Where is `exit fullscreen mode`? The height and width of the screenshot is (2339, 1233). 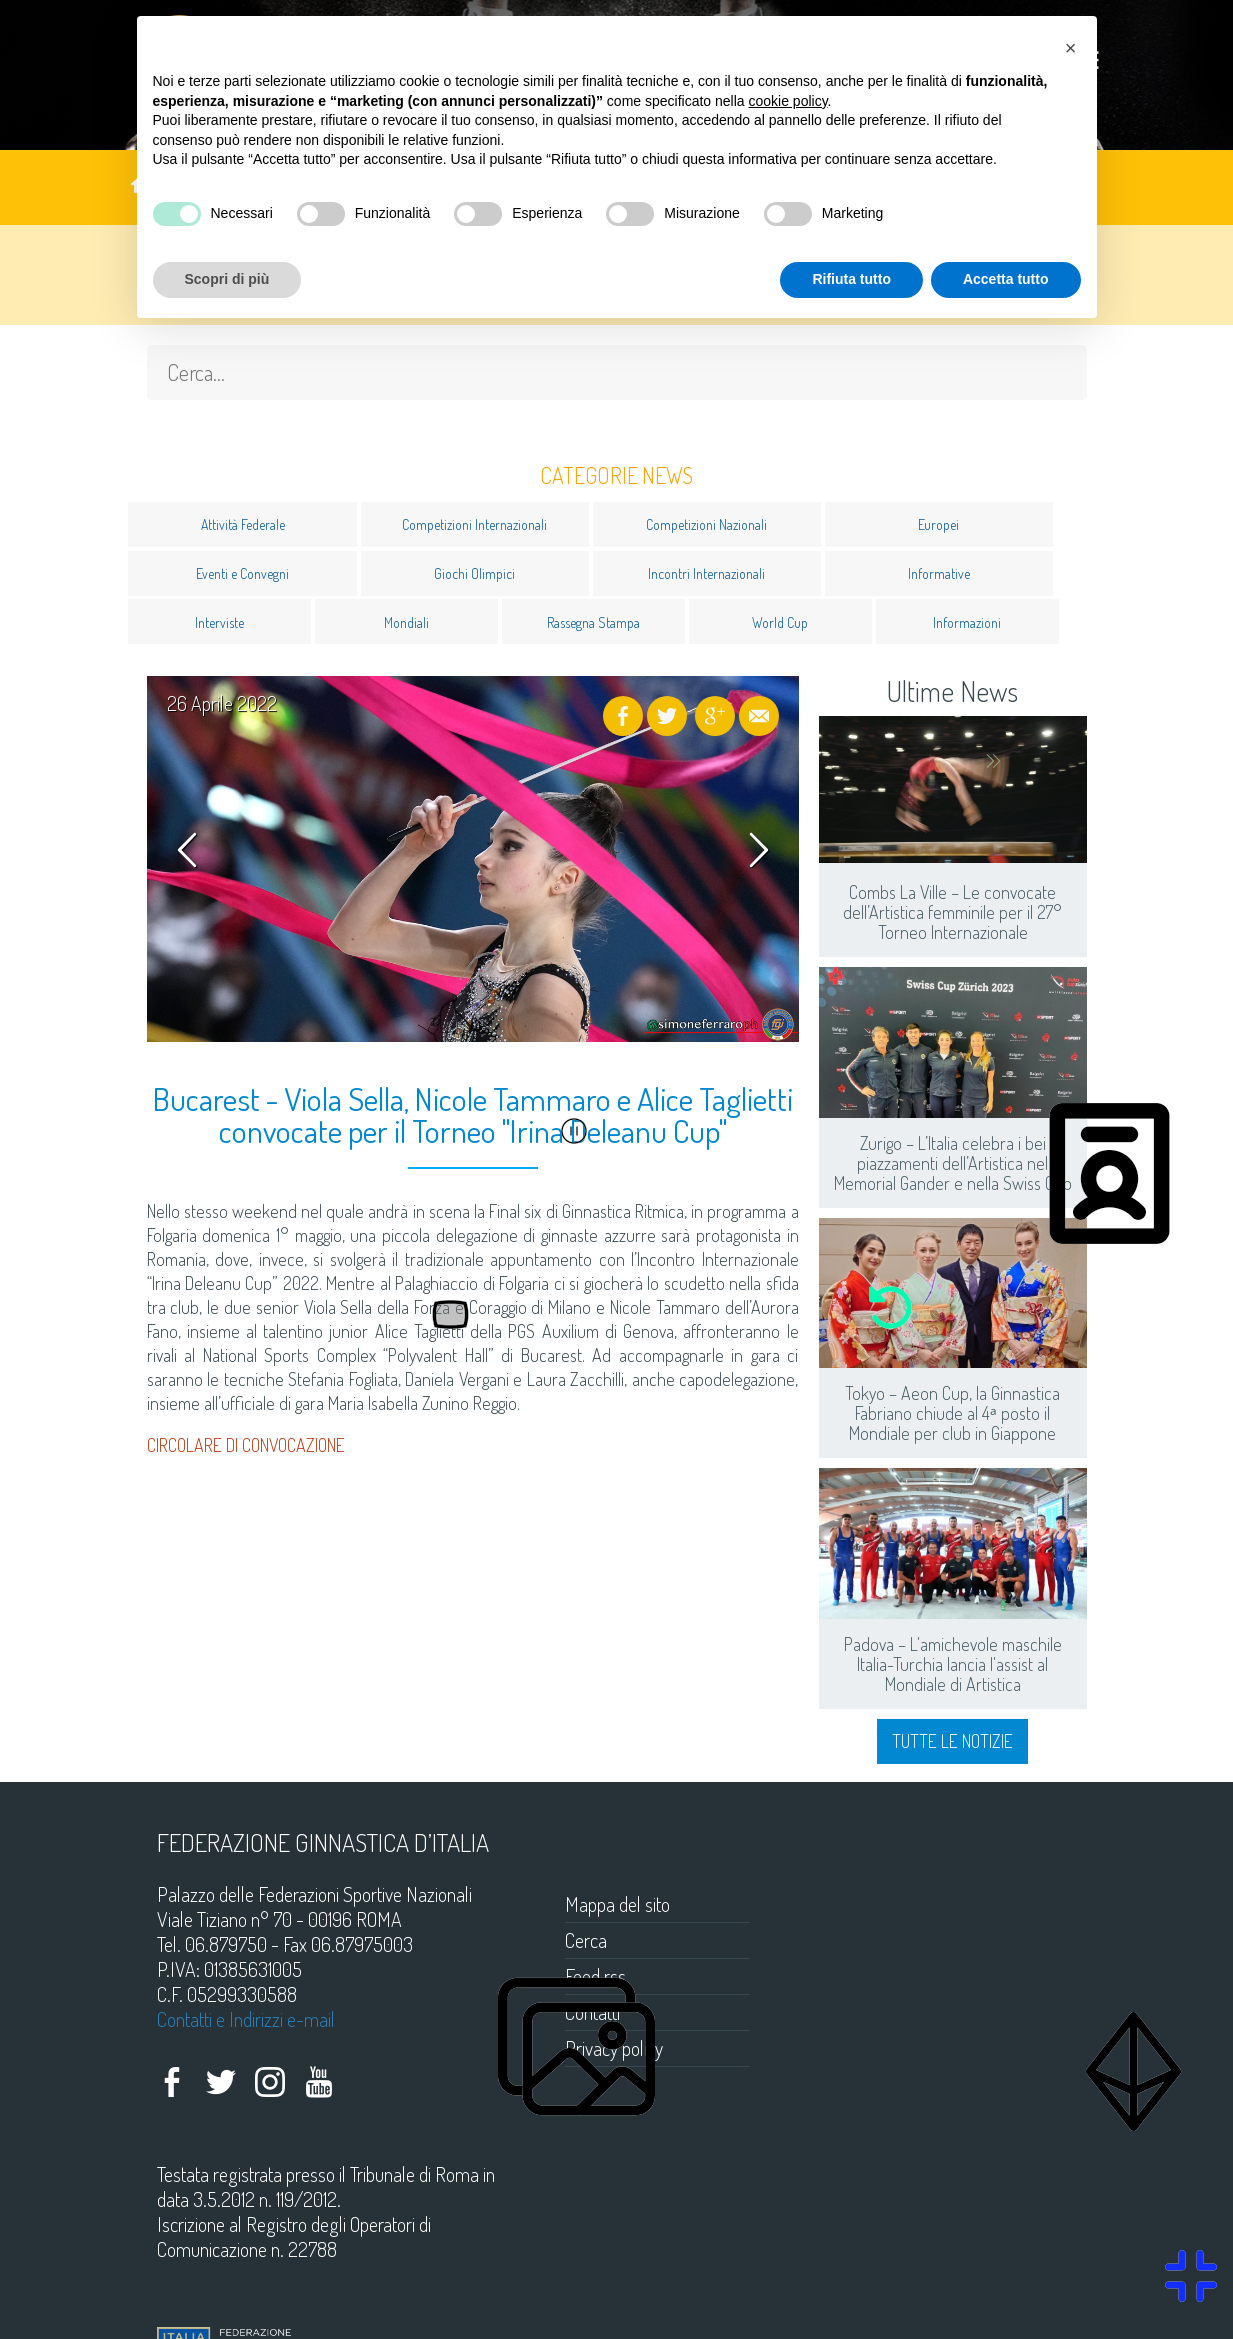
exit fullscreen mode is located at coordinates (1191, 2276).